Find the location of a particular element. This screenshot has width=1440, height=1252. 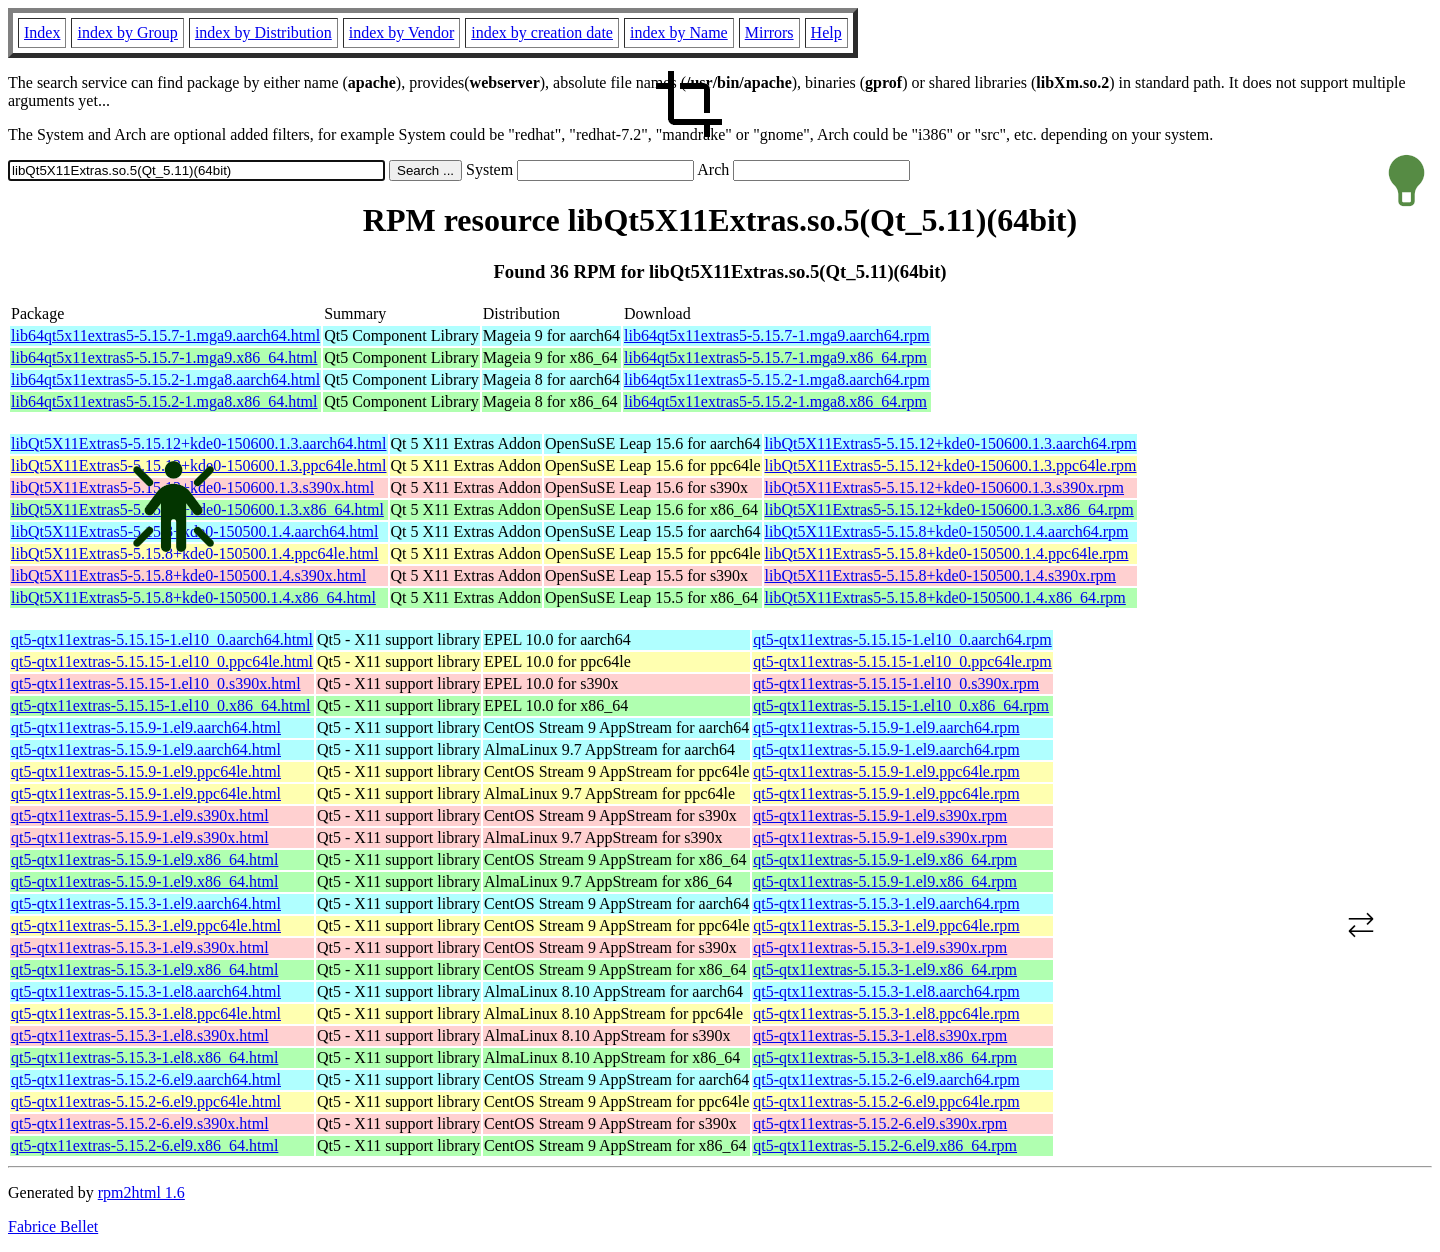

view a suggestion or tip is located at coordinates (1404, 182).